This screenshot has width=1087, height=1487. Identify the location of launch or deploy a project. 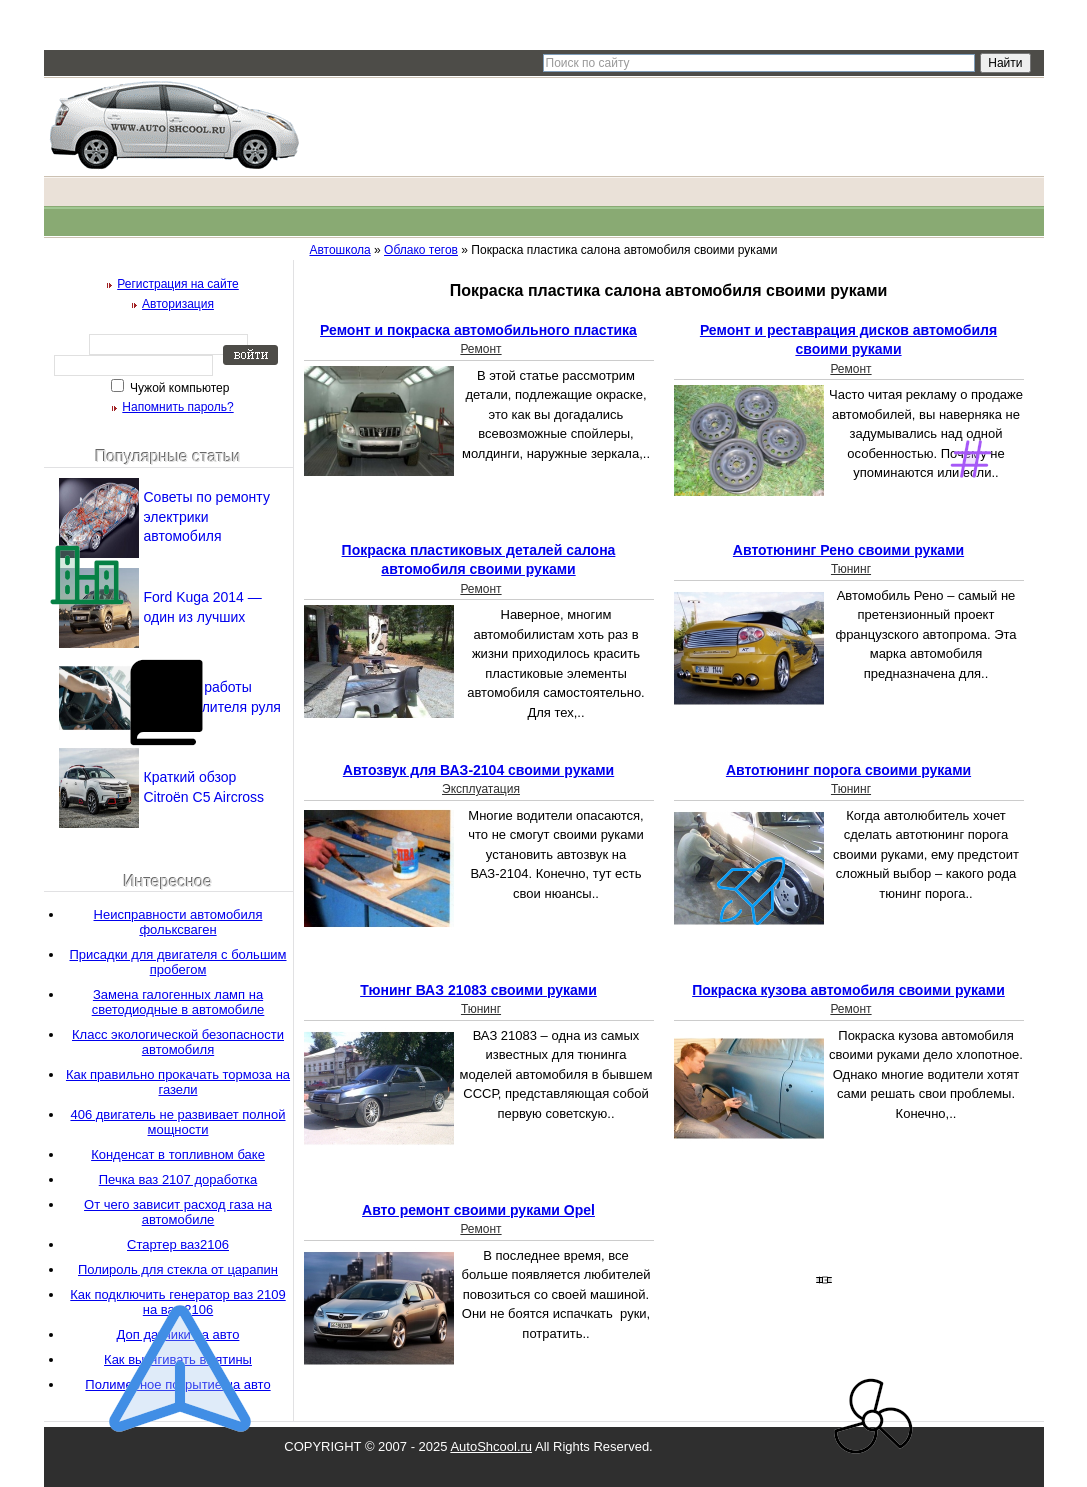
(752, 889).